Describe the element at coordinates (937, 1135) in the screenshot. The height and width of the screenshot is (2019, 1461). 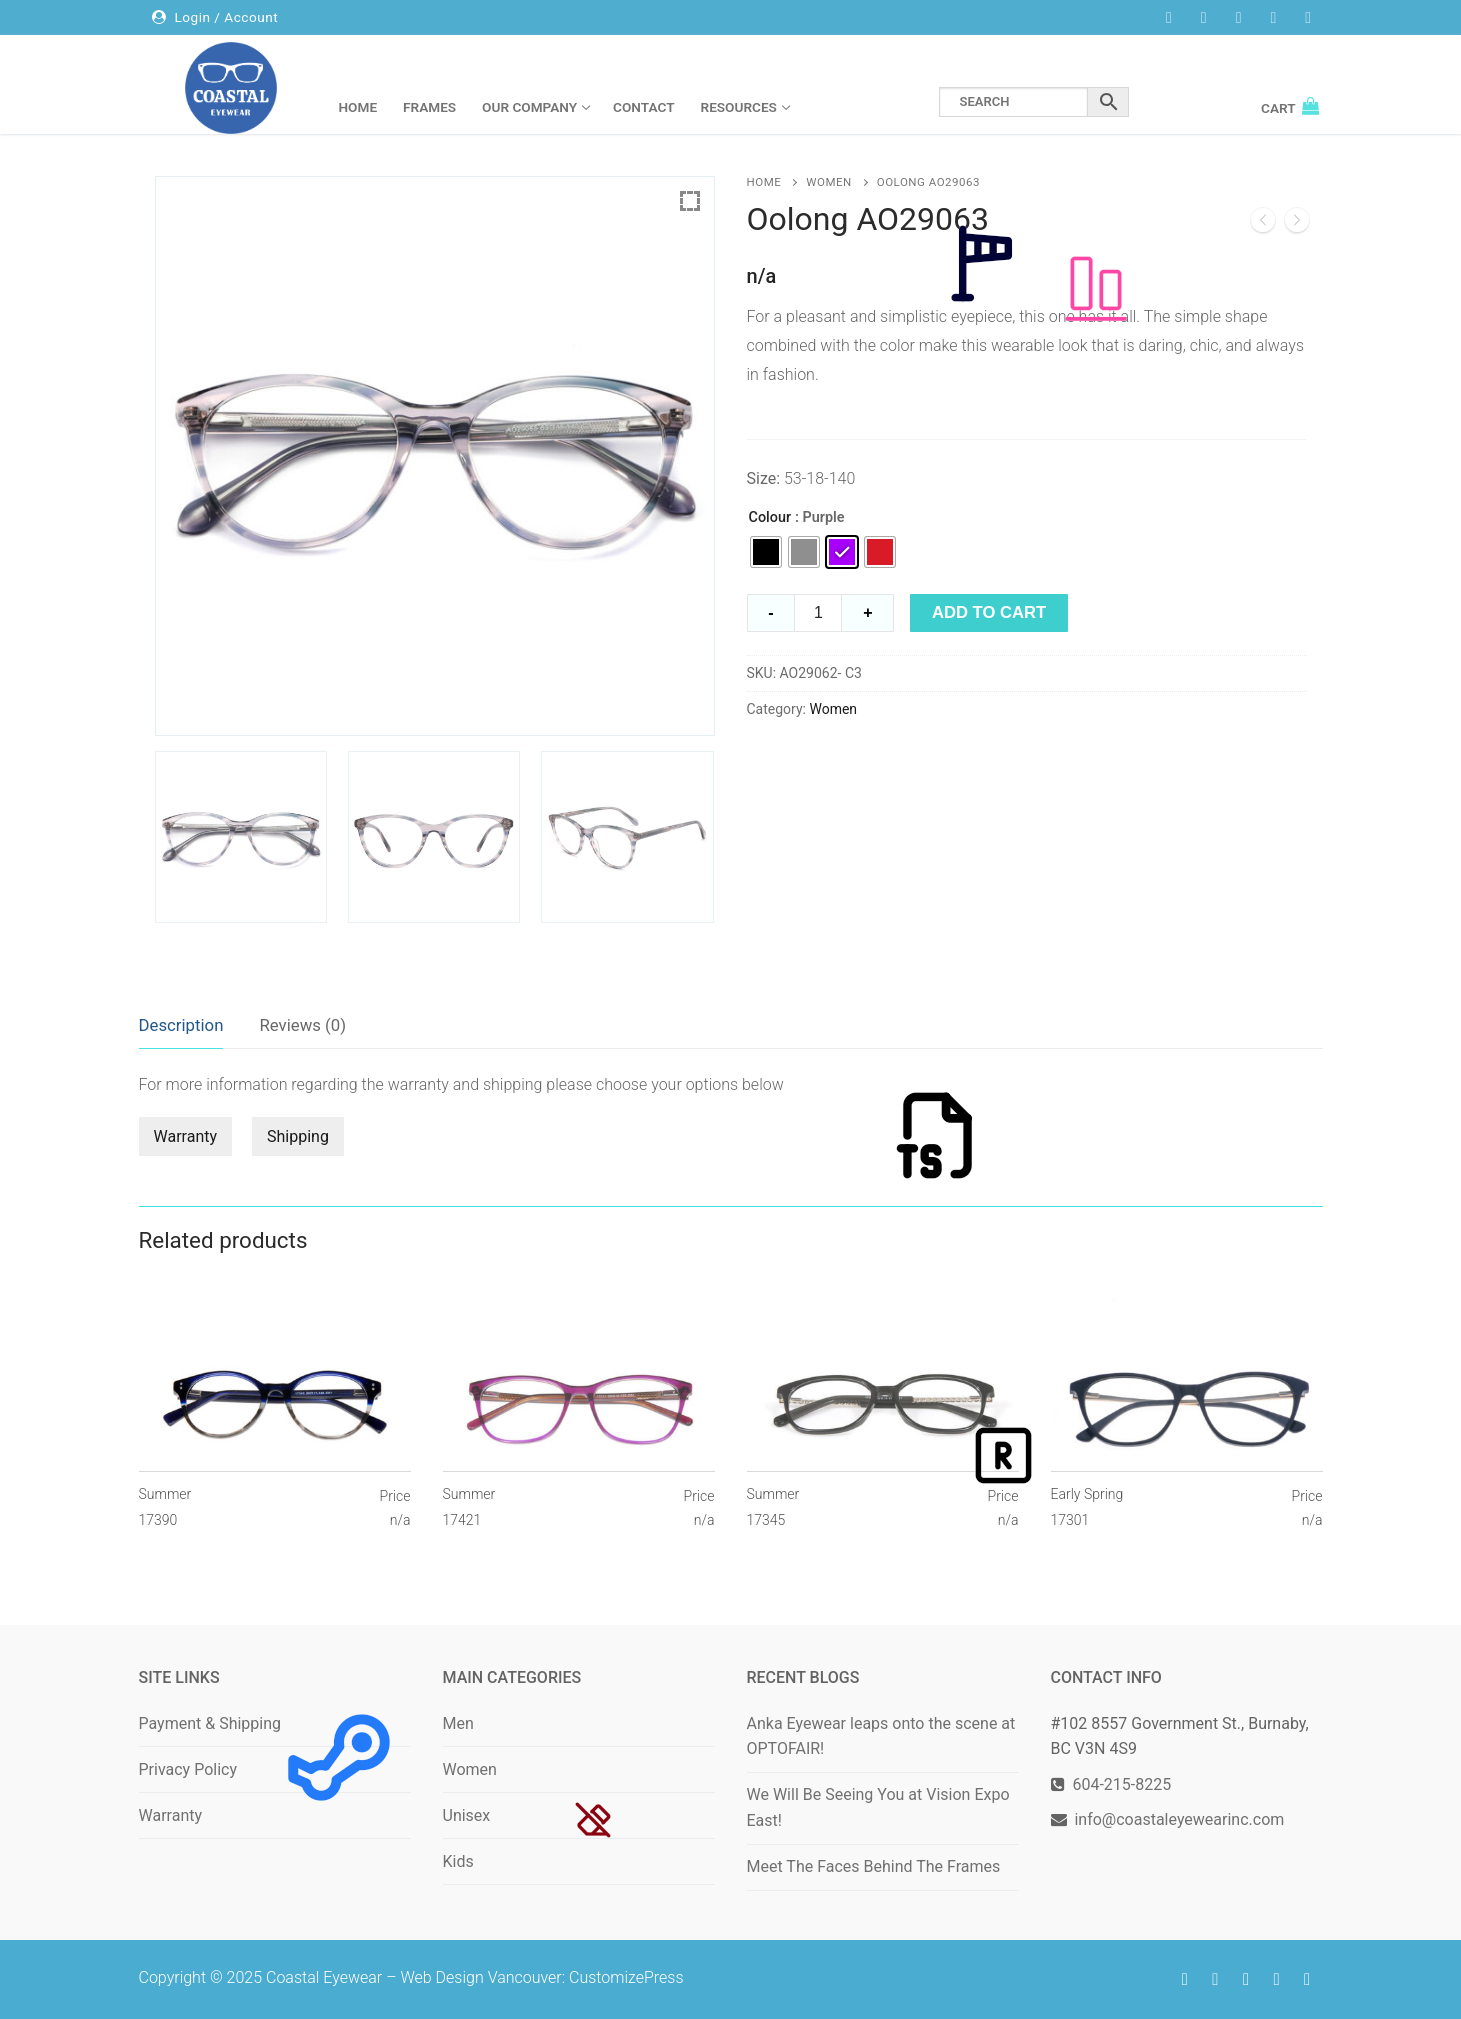
I see `indicates a TypeScript file` at that location.